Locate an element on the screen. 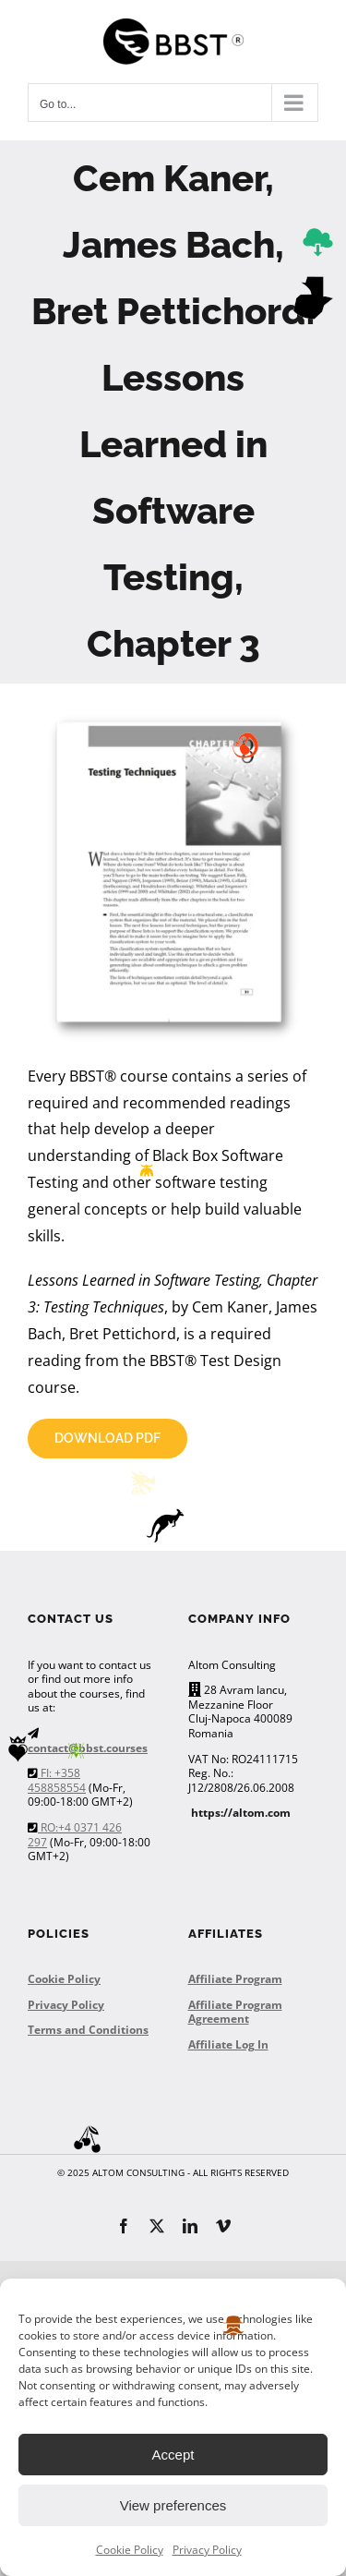  select a gentleman or vintage character avatar is located at coordinates (233, 2326).